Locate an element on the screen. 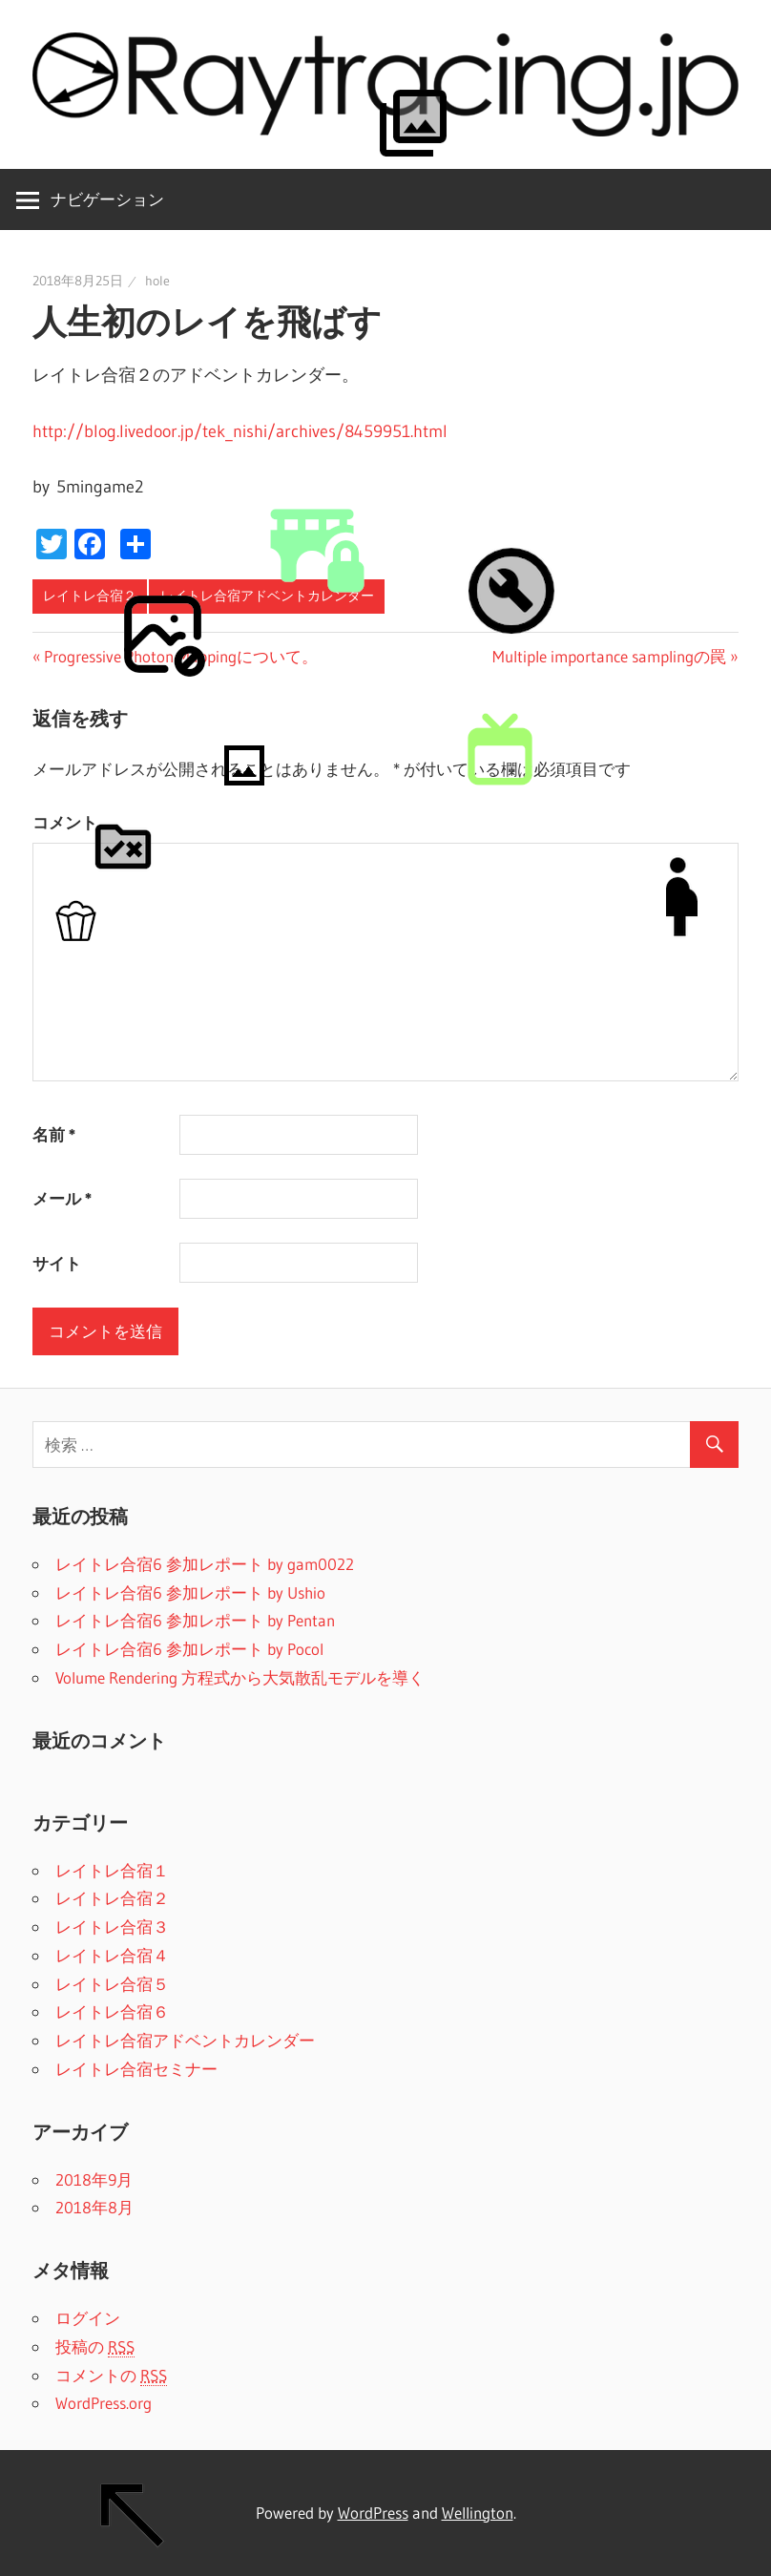 Image resolution: width=771 pixels, height=2576 pixels. access tv or video streaming is located at coordinates (500, 749).